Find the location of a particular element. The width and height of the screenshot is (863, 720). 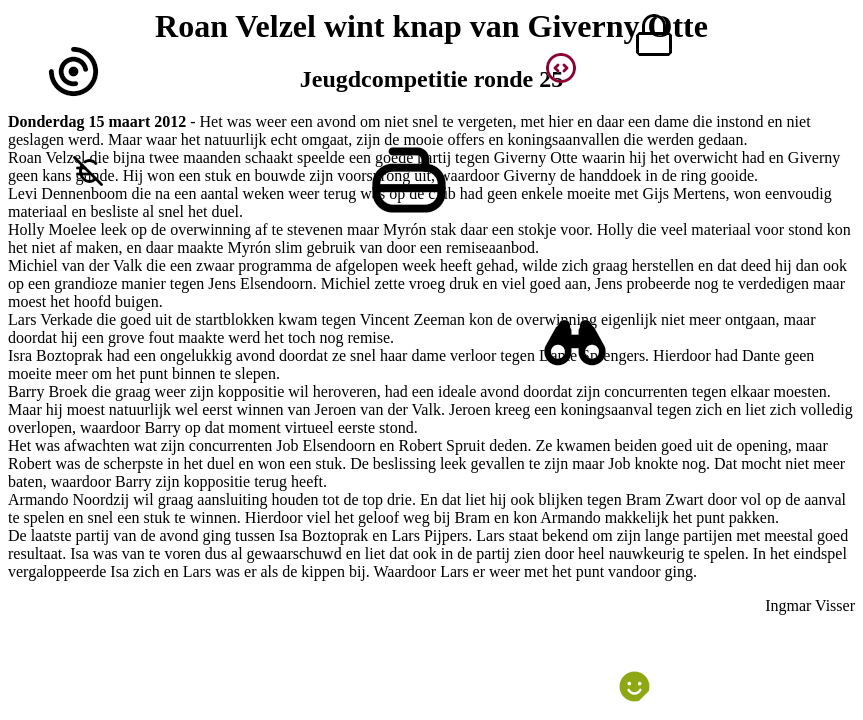

indicates a locked or secured item is located at coordinates (654, 35).